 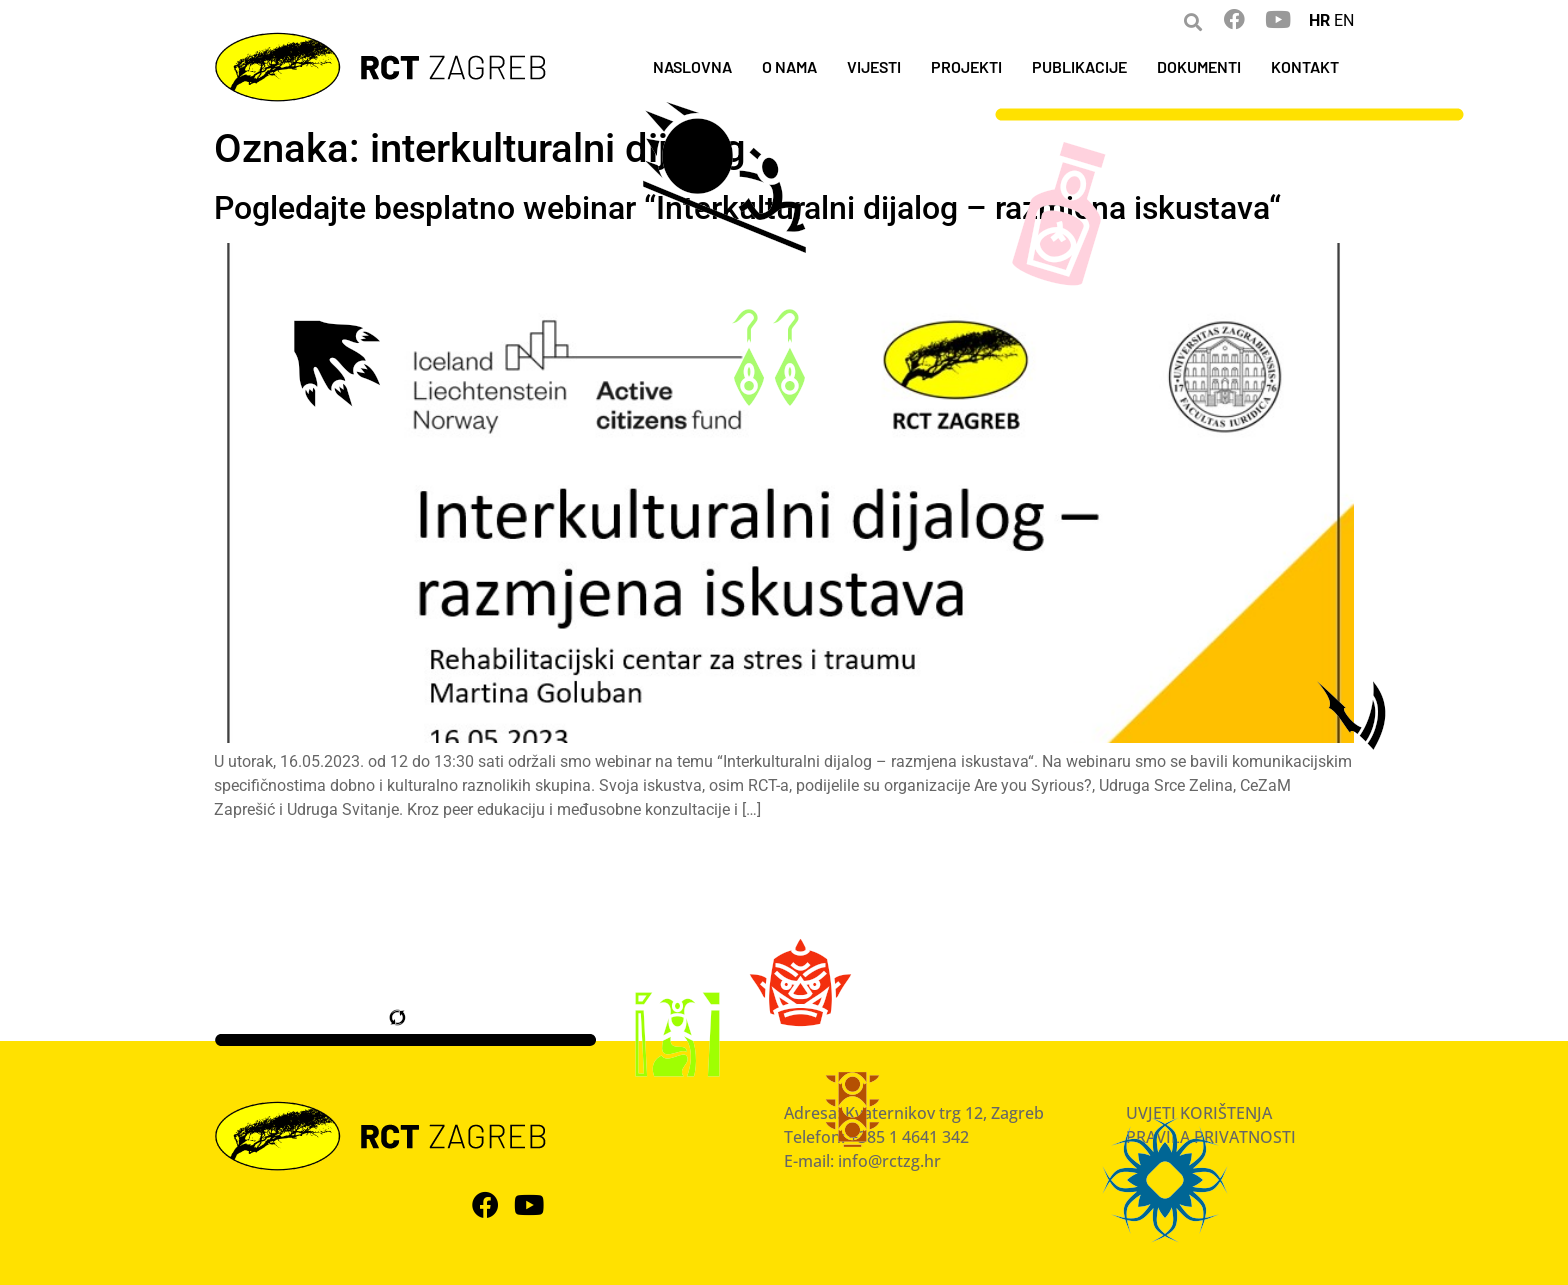 What do you see at coordinates (724, 177) in the screenshot?
I see `play boulder dash or similar arcade game` at bounding box center [724, 177].